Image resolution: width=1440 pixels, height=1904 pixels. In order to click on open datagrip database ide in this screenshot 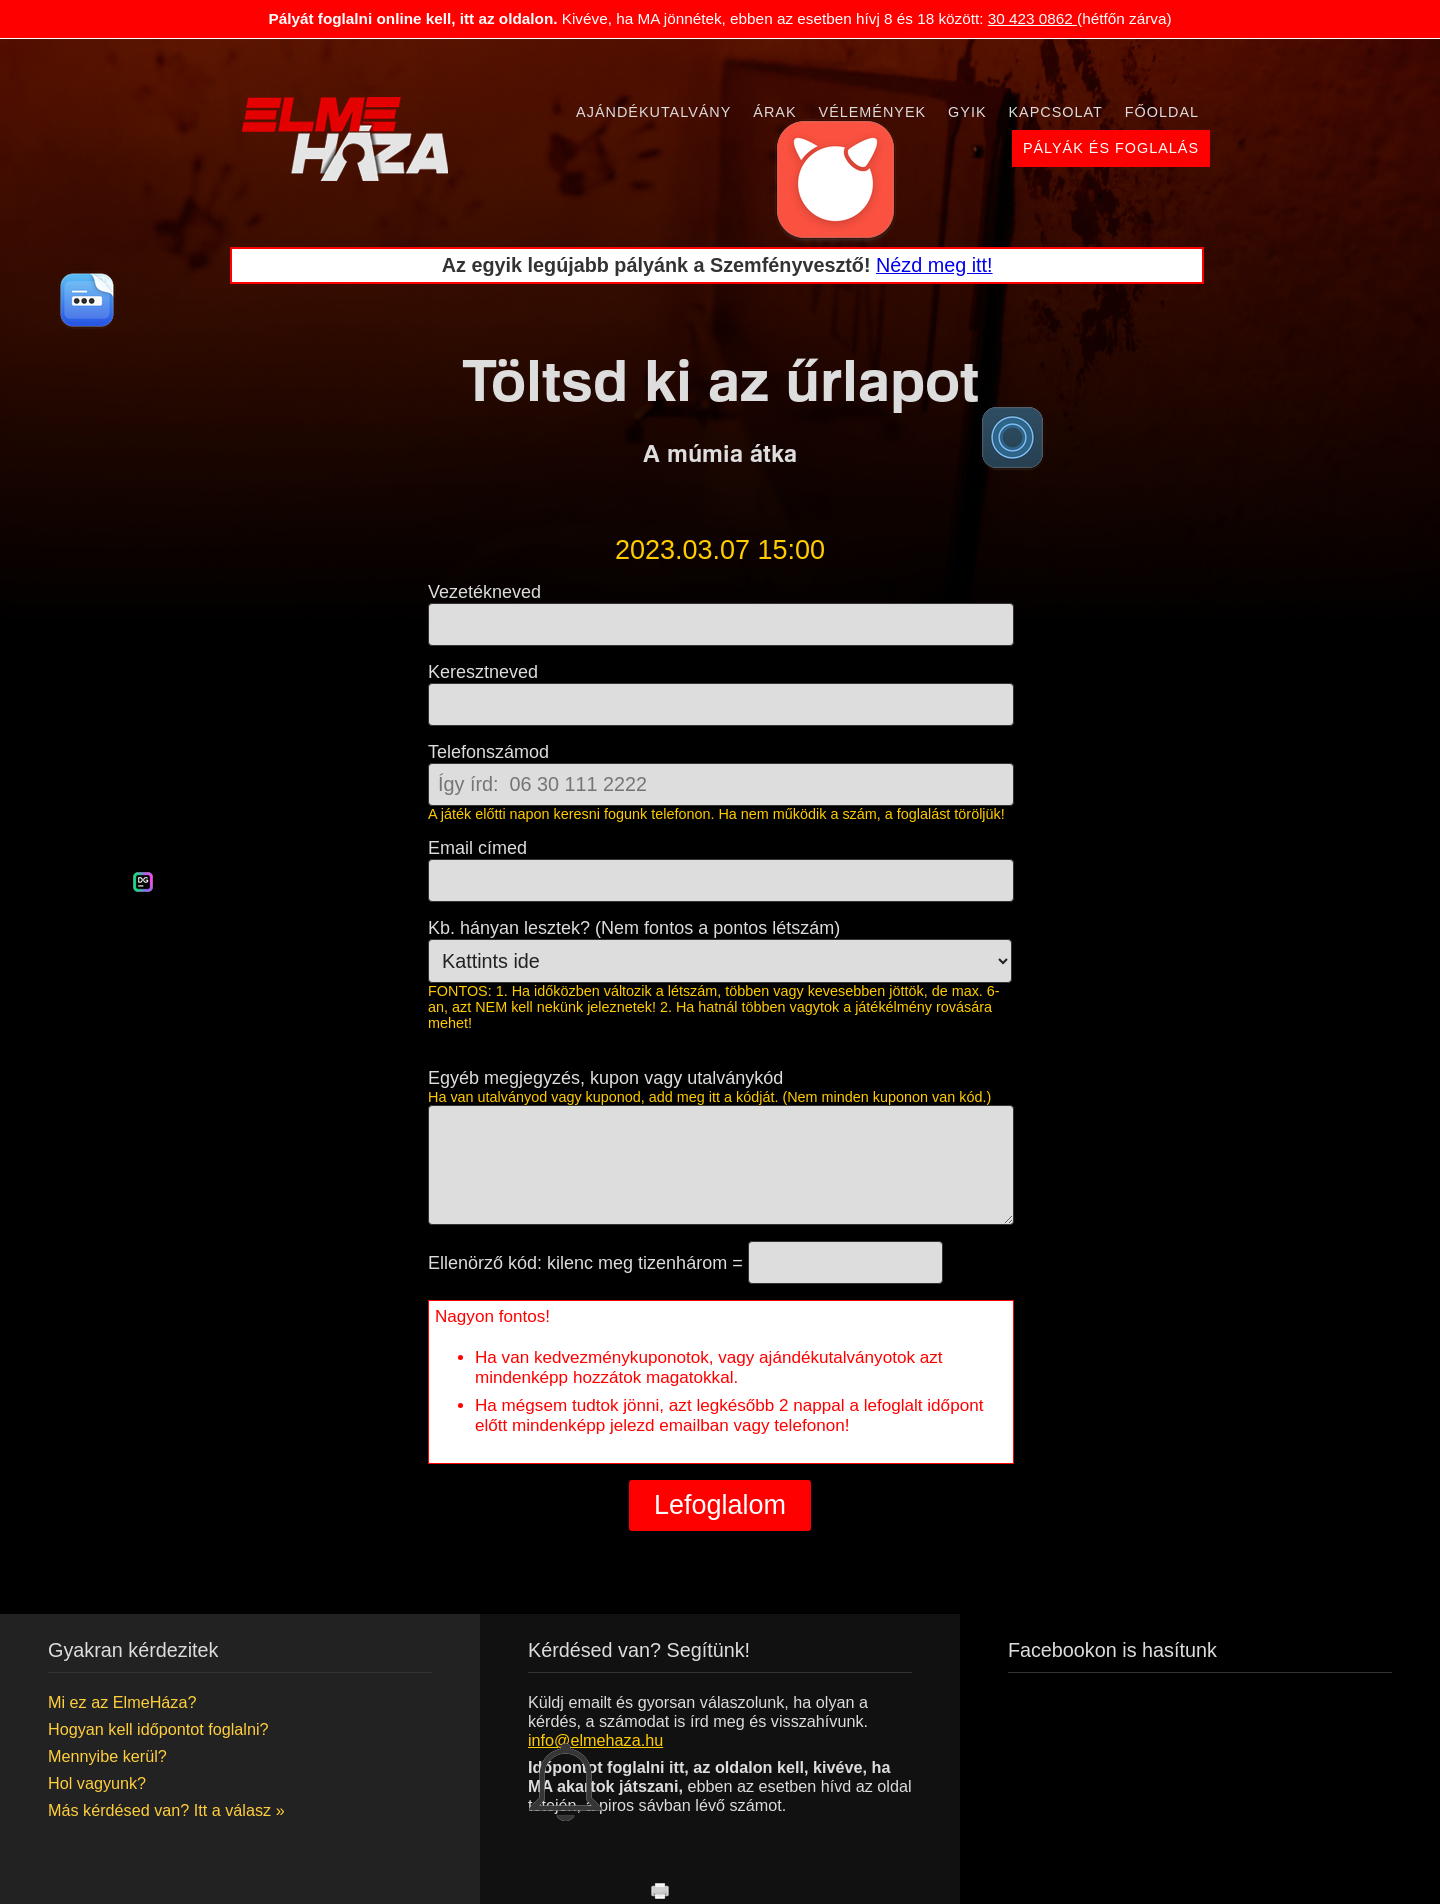, I will do `click(143, 882)`.